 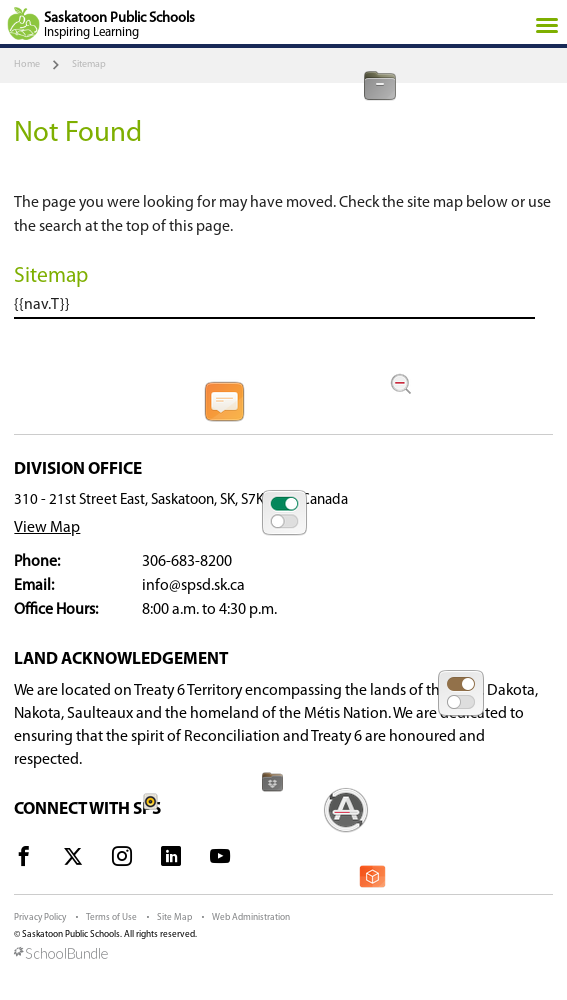 What do you see at coordinates (372, 875) in the screenshot?
I see `3D model file in STL ASCII format` at bounding box center [372, 875].